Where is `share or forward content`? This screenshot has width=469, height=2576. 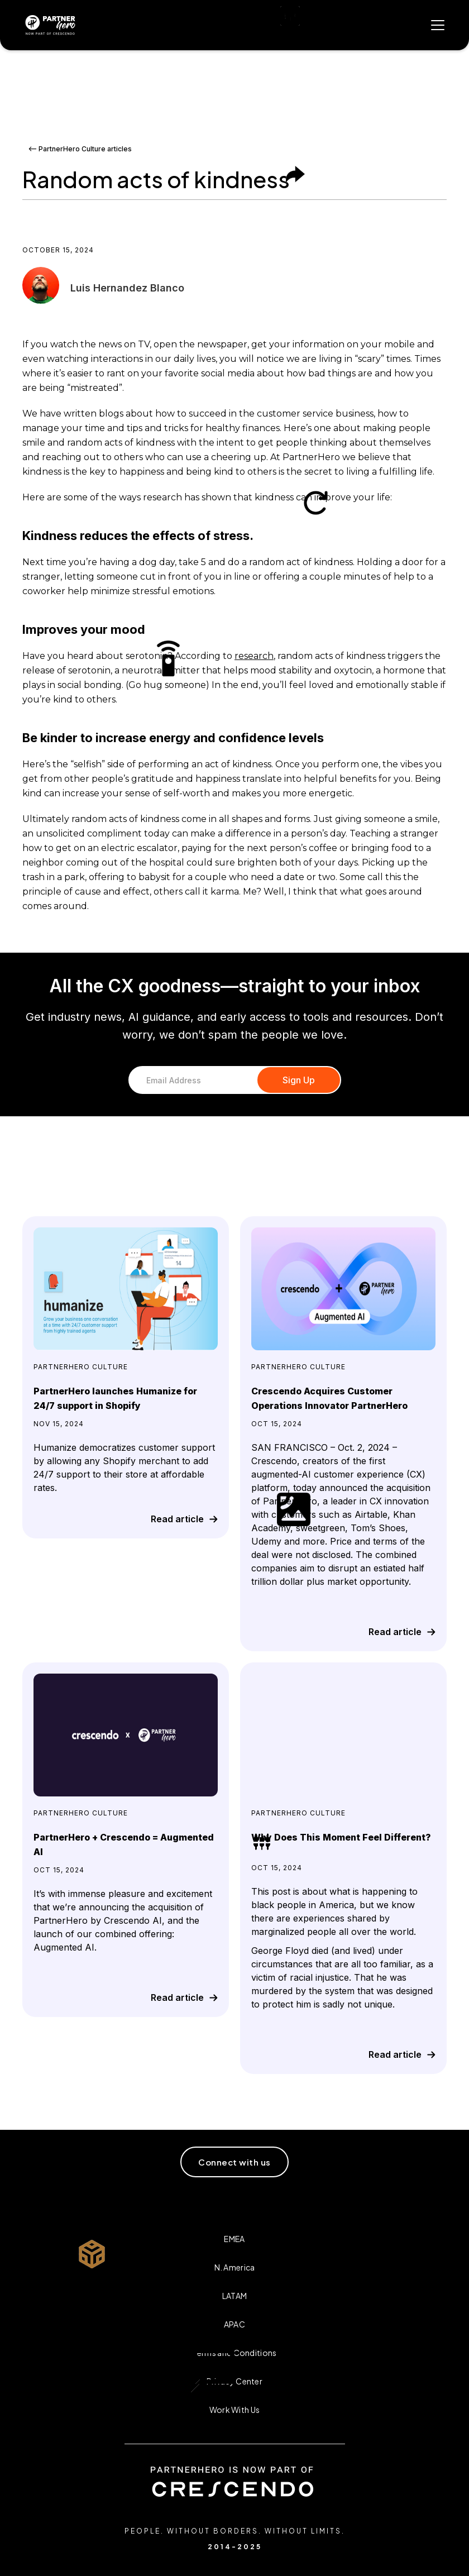 share or forward content is located at coordinates (295, 174).